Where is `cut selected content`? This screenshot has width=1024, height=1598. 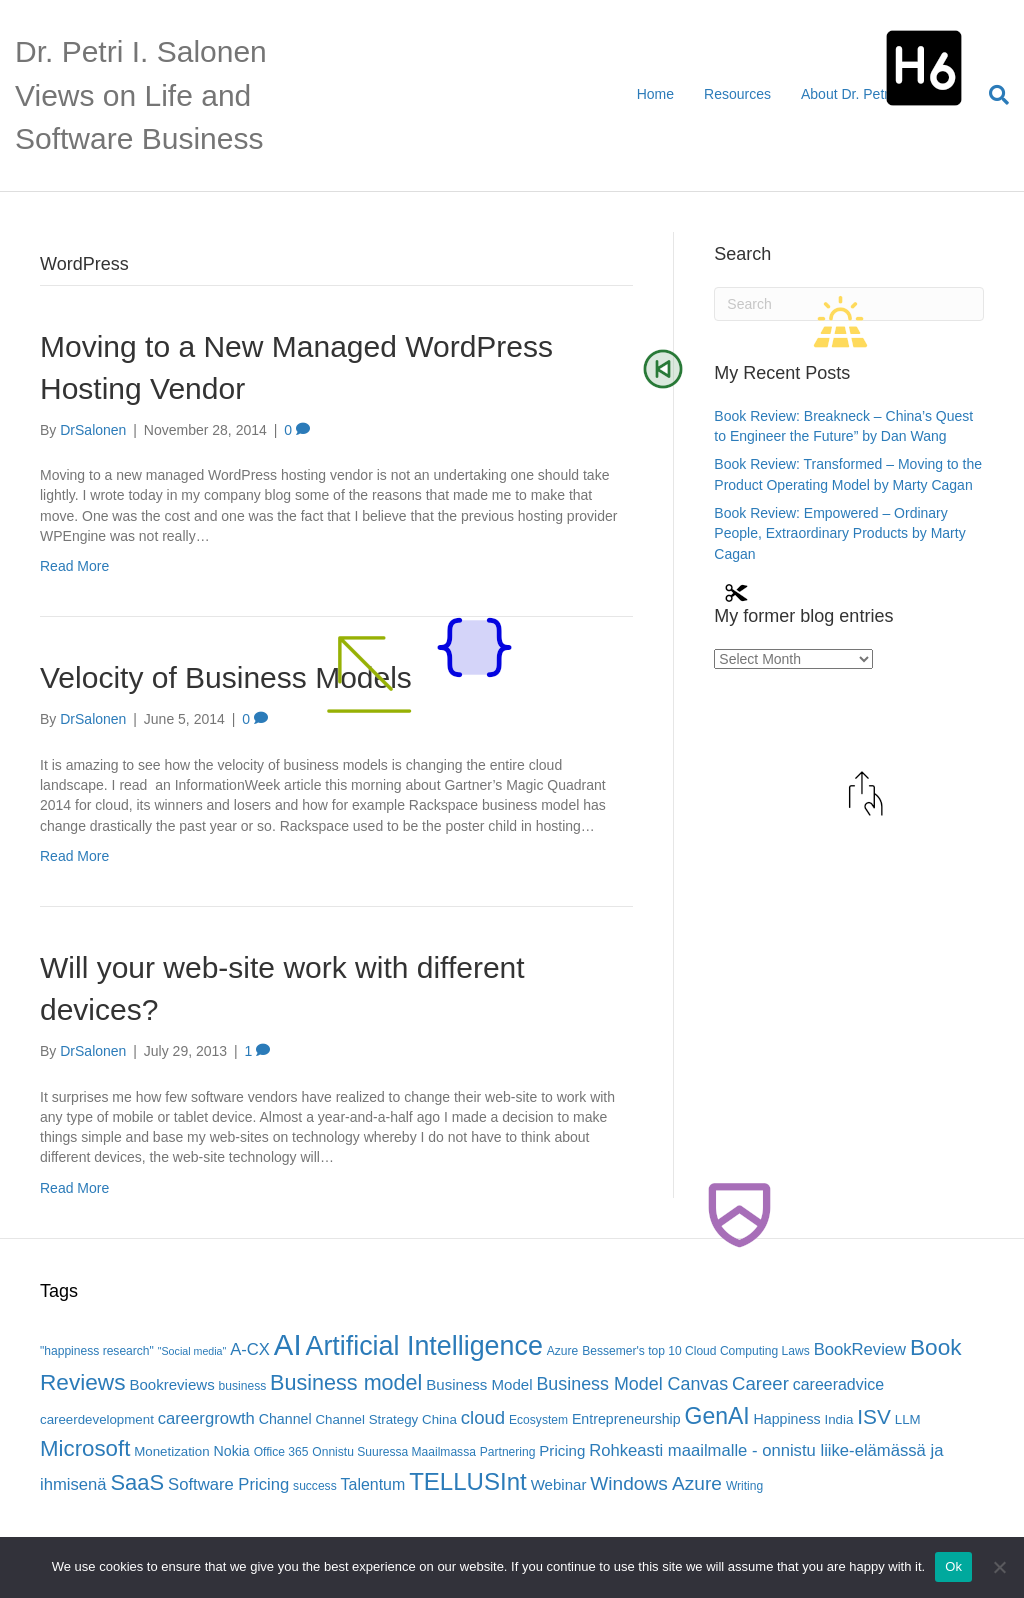
cut selected content is located at coordinates (736, 593).